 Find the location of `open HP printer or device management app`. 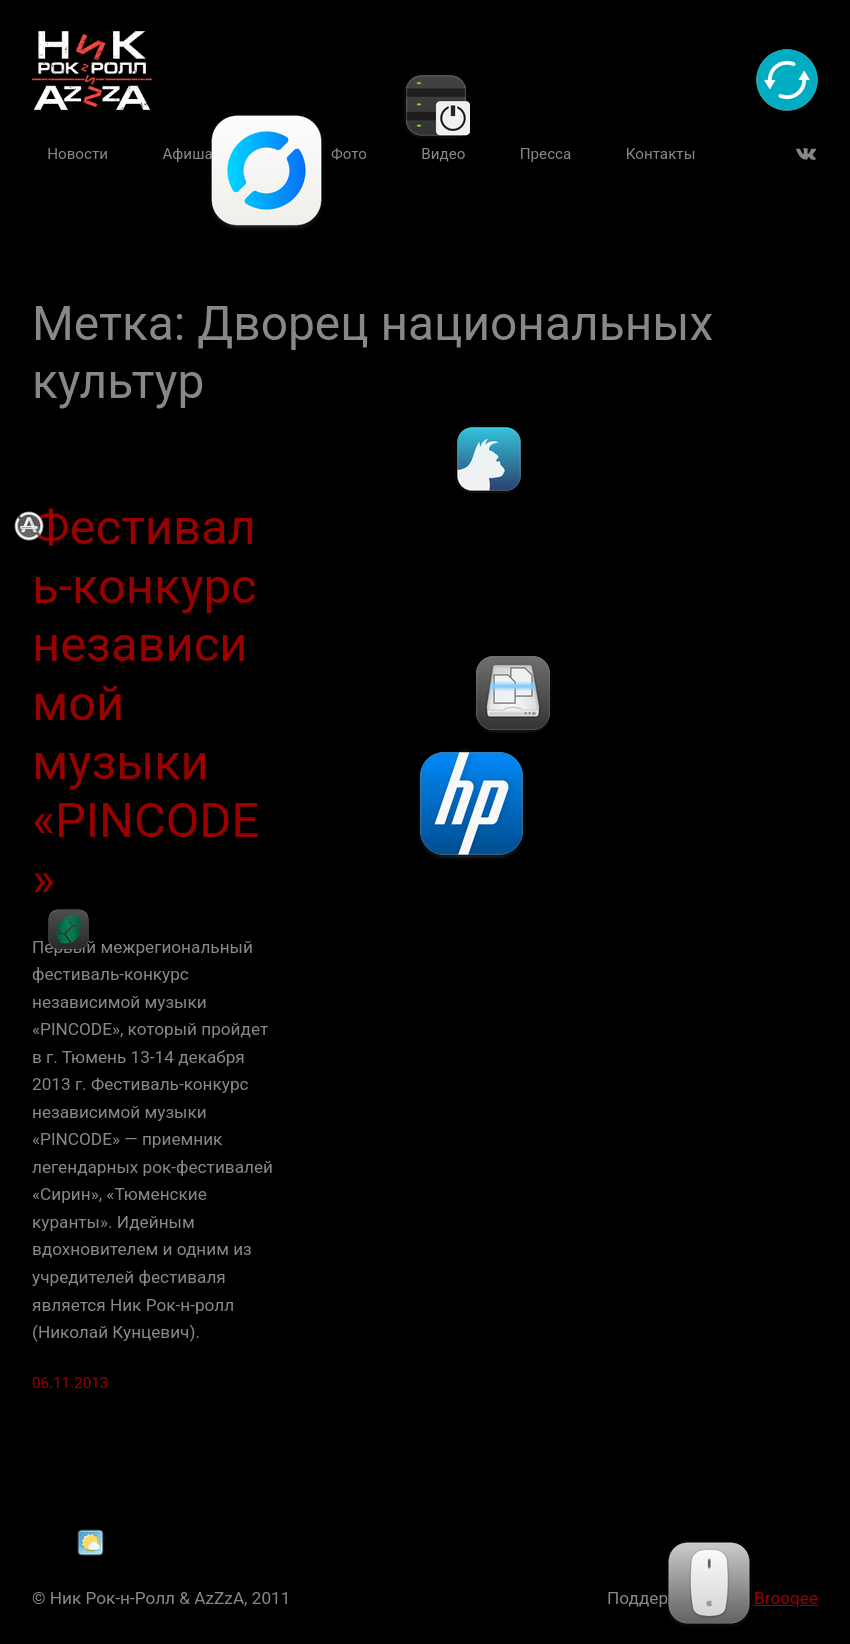

open HP printer or device management app is located at coordinates (471, 803).